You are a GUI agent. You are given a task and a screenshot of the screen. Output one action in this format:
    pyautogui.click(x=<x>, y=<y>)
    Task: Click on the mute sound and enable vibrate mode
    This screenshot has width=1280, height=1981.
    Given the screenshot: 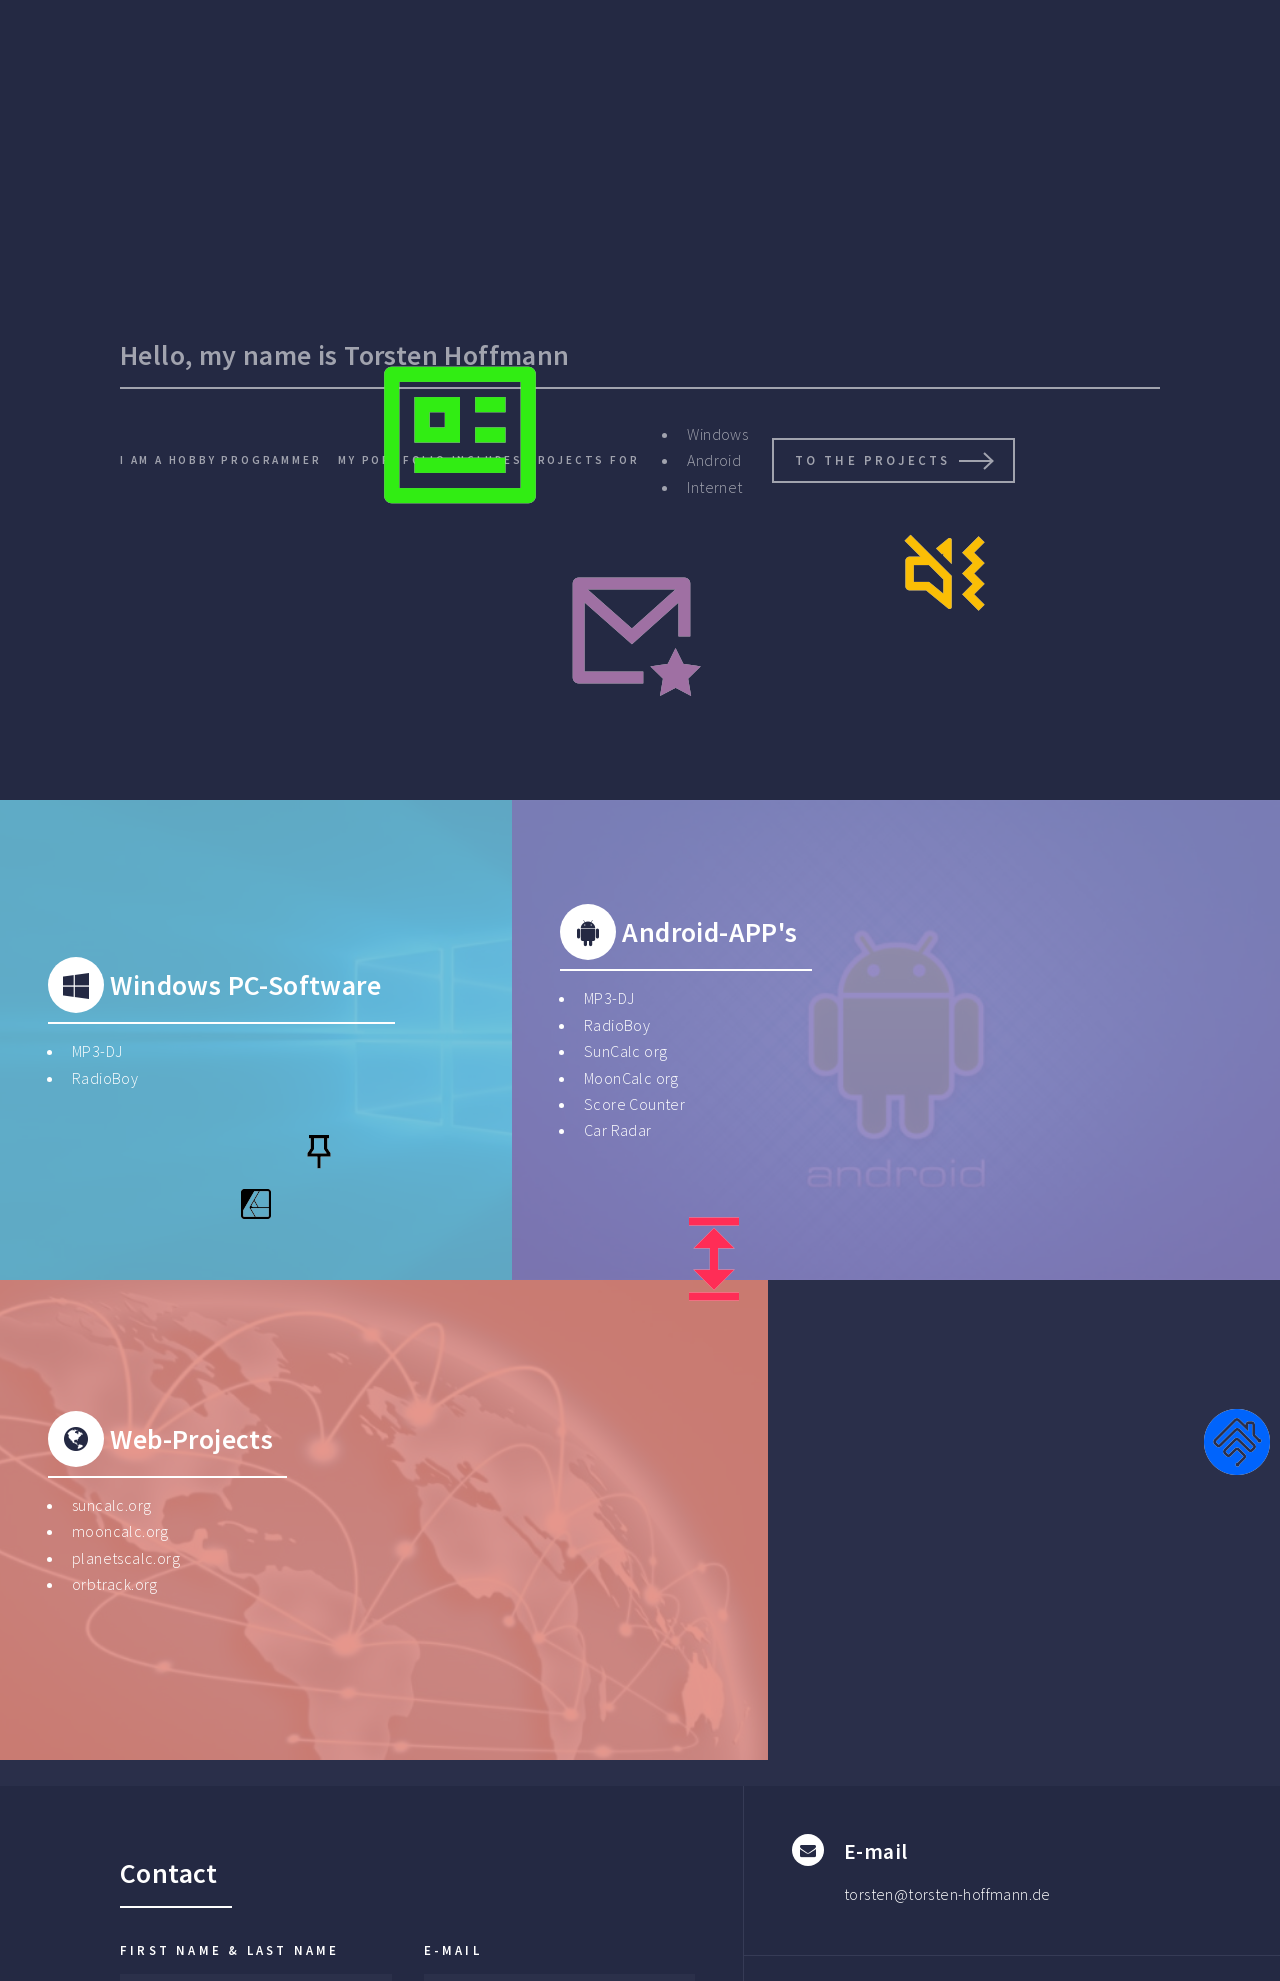 What is the action you would take?
    pyautogui.click(x=947, y=573)
    